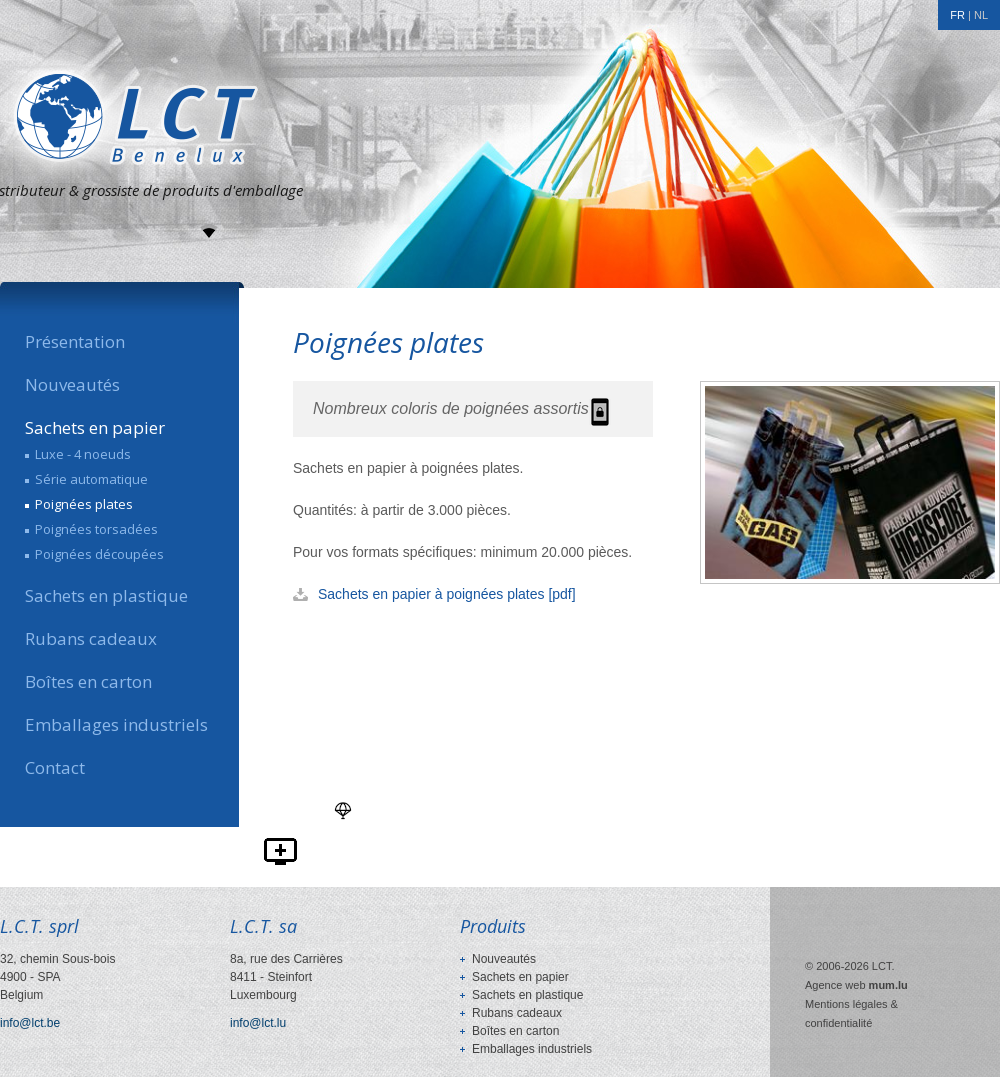  Describe the element at coordinates (280, 851) in the screenshot. I see `add current video to watch queue` at that location.